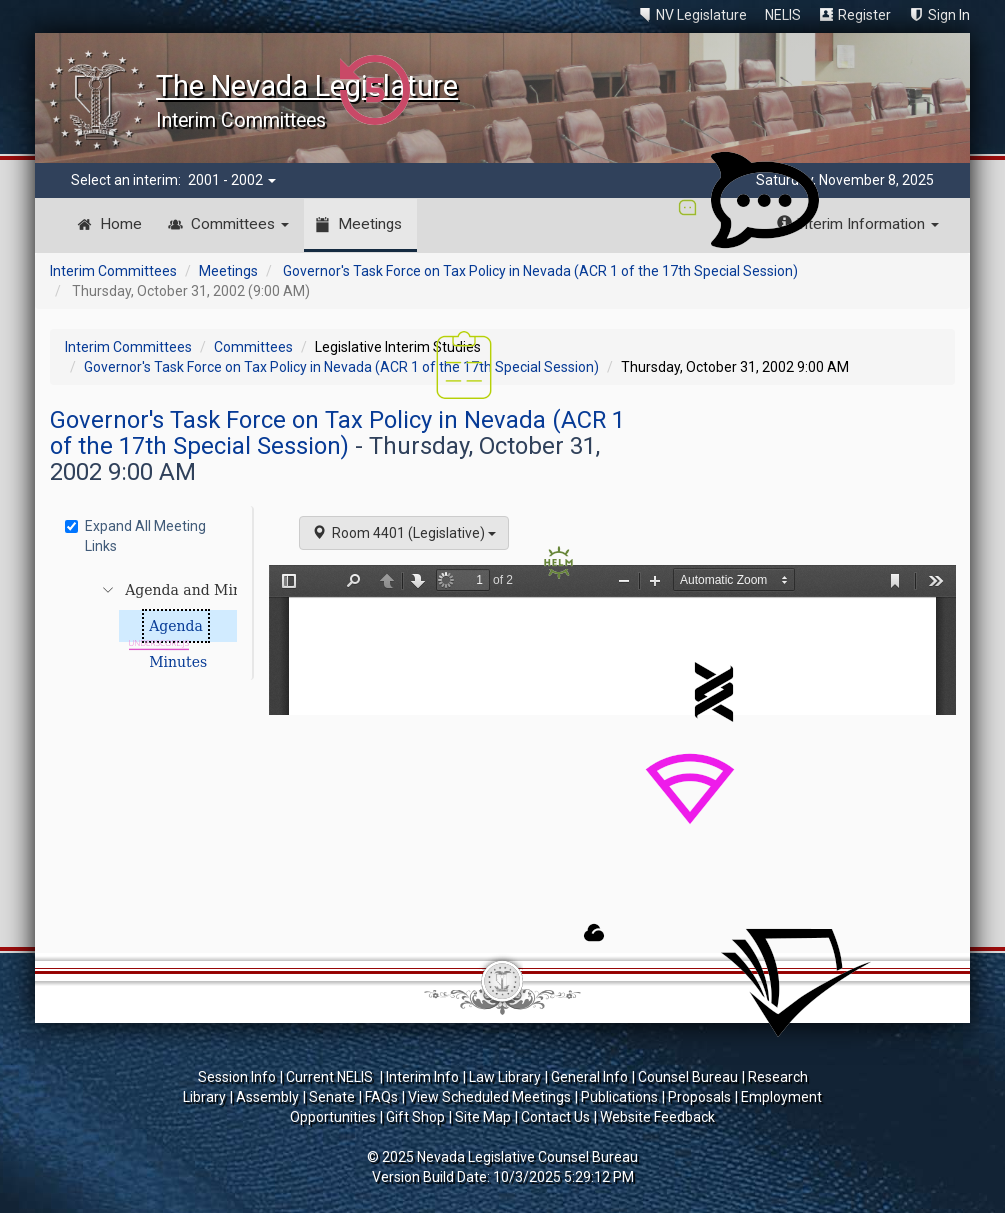 Image resolution: width=1005 pixels, height=1213 pixels. What do you see at coordinates (796, 983) in the screenshot?
I see `open Semantic Scholar academic search` at bounding box center [796, 983].